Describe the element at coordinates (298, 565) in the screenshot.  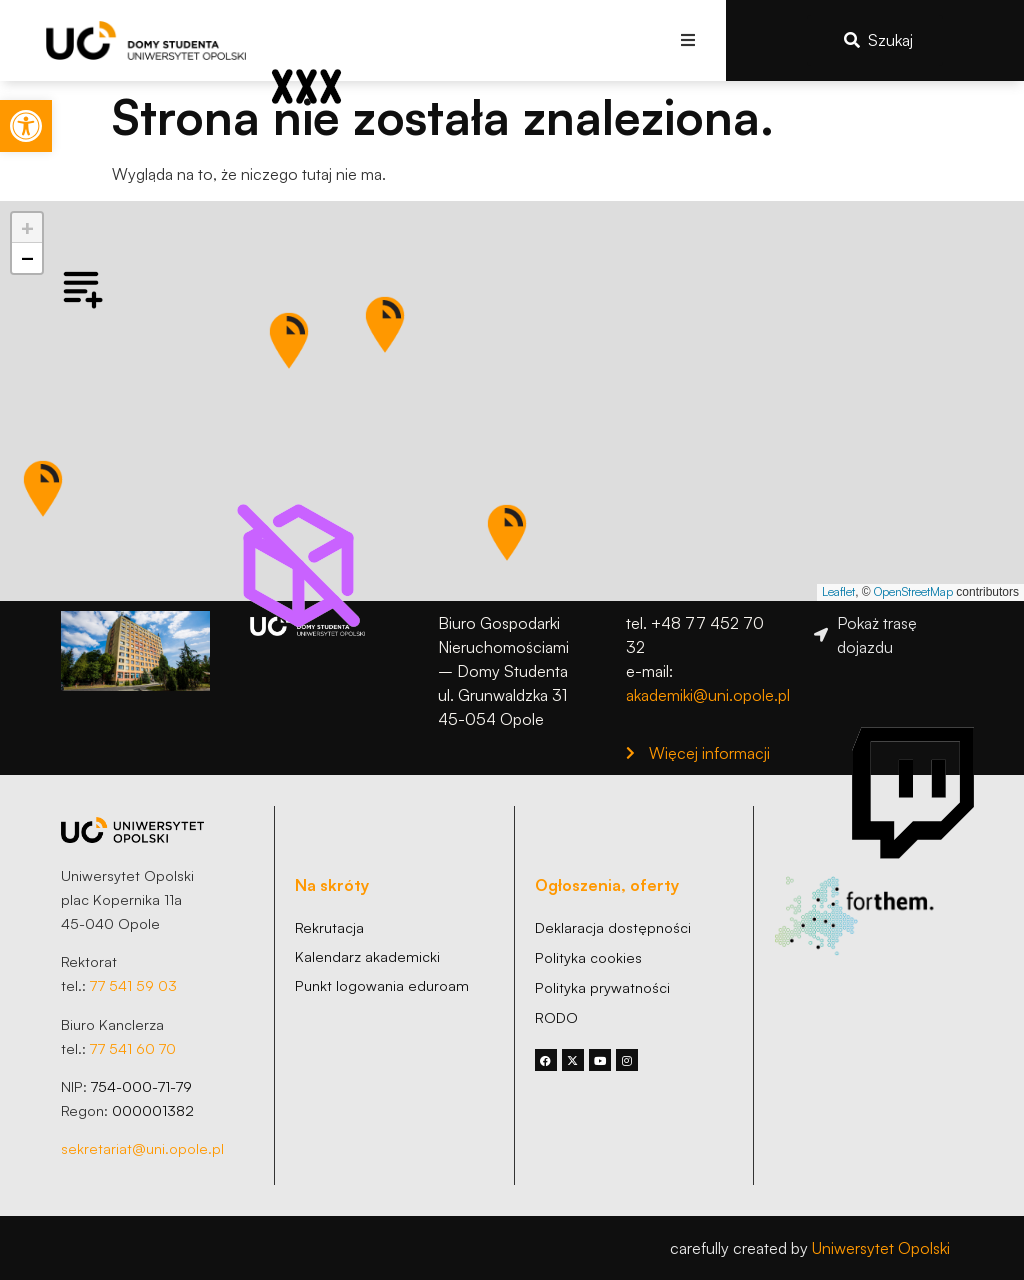
I see `package or shipment unavailable` at that location.